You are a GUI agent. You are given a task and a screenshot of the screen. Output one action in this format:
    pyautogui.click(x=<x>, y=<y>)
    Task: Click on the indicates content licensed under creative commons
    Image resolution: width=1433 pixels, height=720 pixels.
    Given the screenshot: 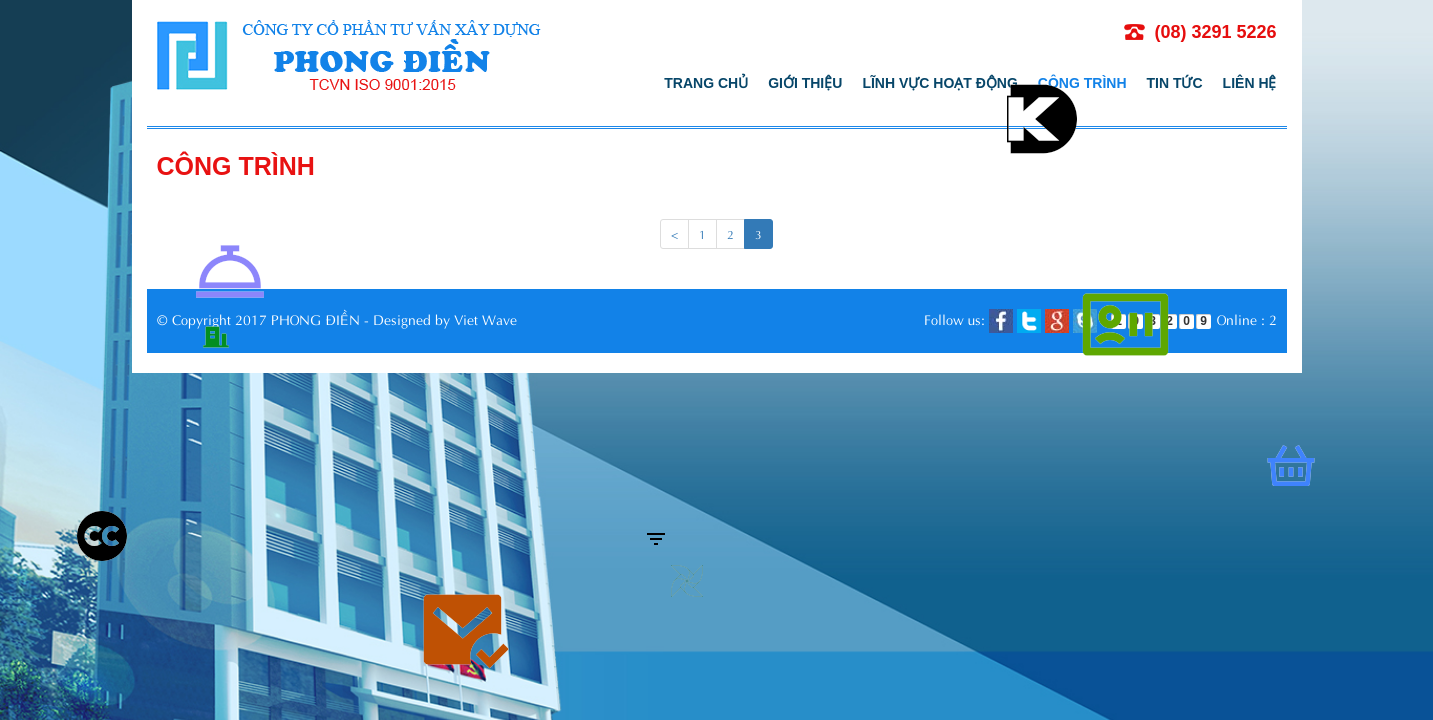 What is the action you would take?
    pyautogui.click(x=102, y=536)
    